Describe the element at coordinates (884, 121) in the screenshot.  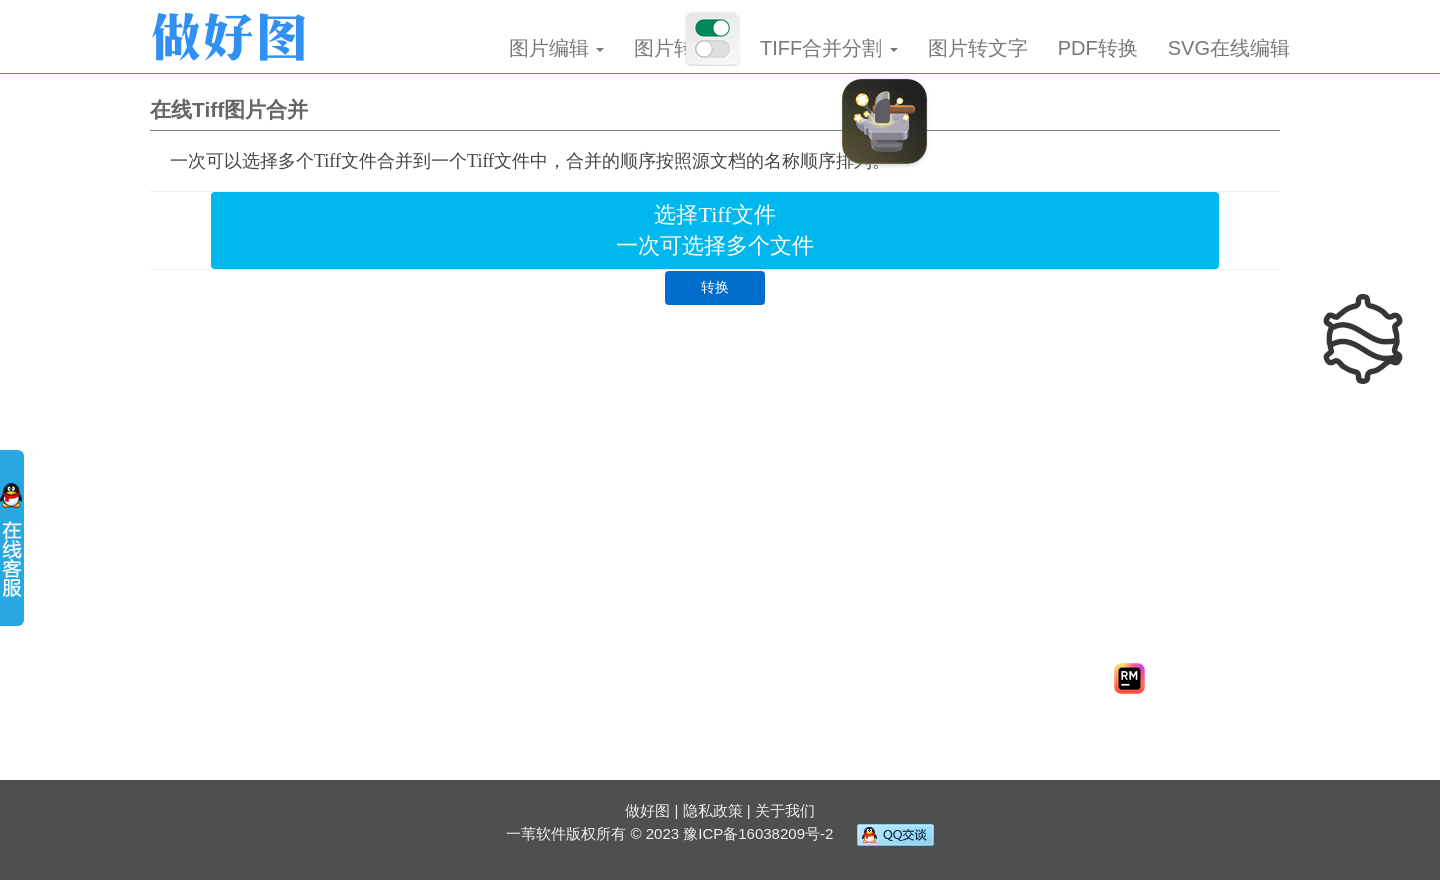
I see `open forge sparks app for git forge notifications` at that location.